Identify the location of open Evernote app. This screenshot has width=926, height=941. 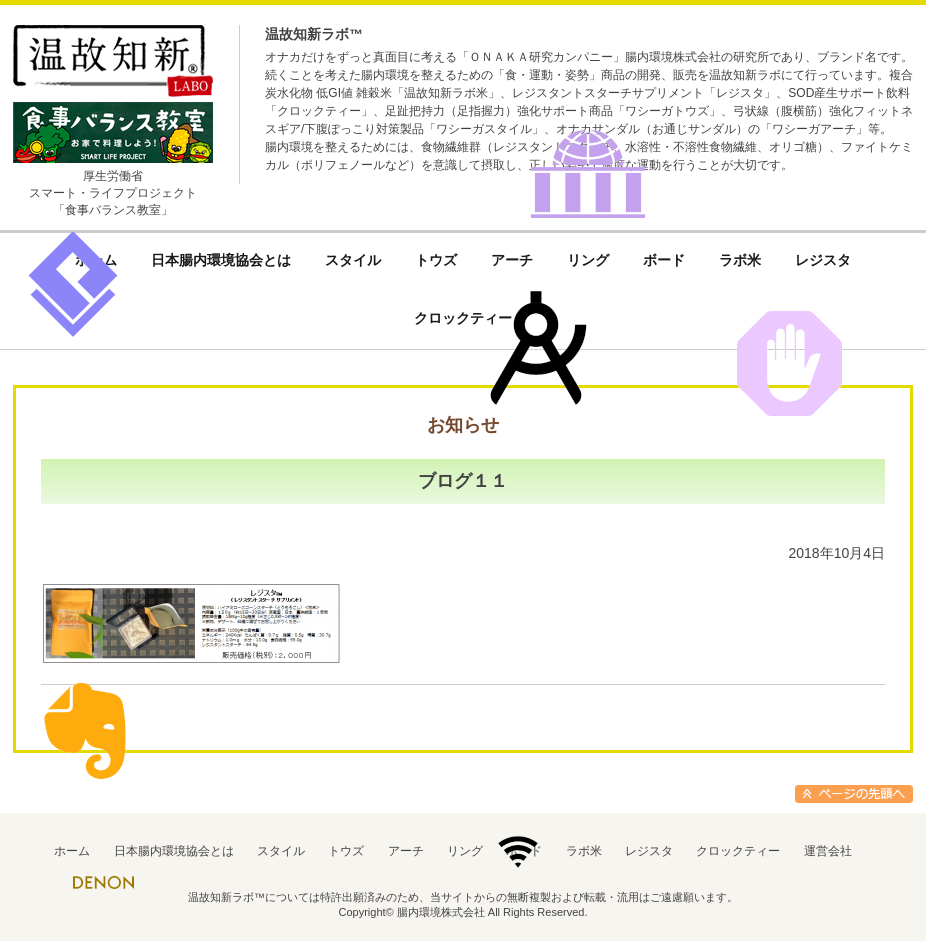
(85, 731).